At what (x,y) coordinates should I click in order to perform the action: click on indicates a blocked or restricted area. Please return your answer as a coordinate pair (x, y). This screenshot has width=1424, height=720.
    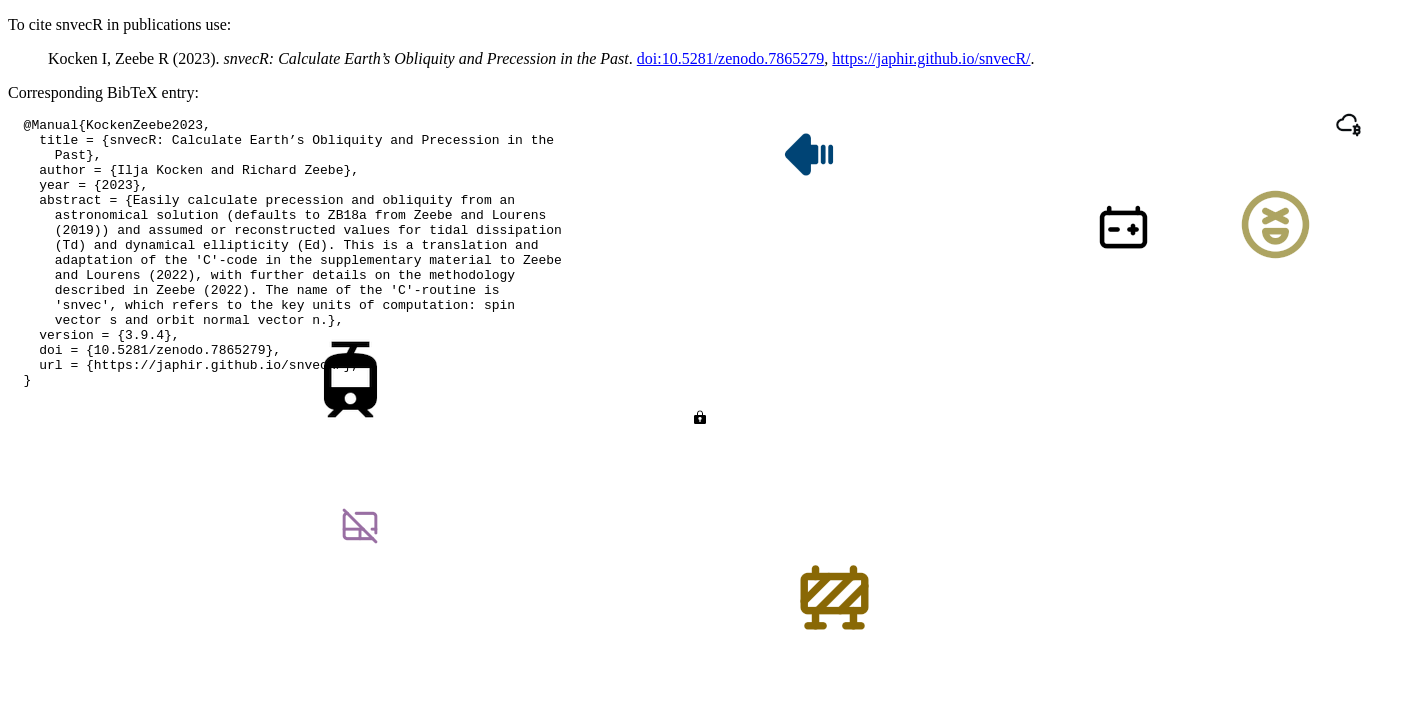
    Looking at the image, I should click on (834, 595).